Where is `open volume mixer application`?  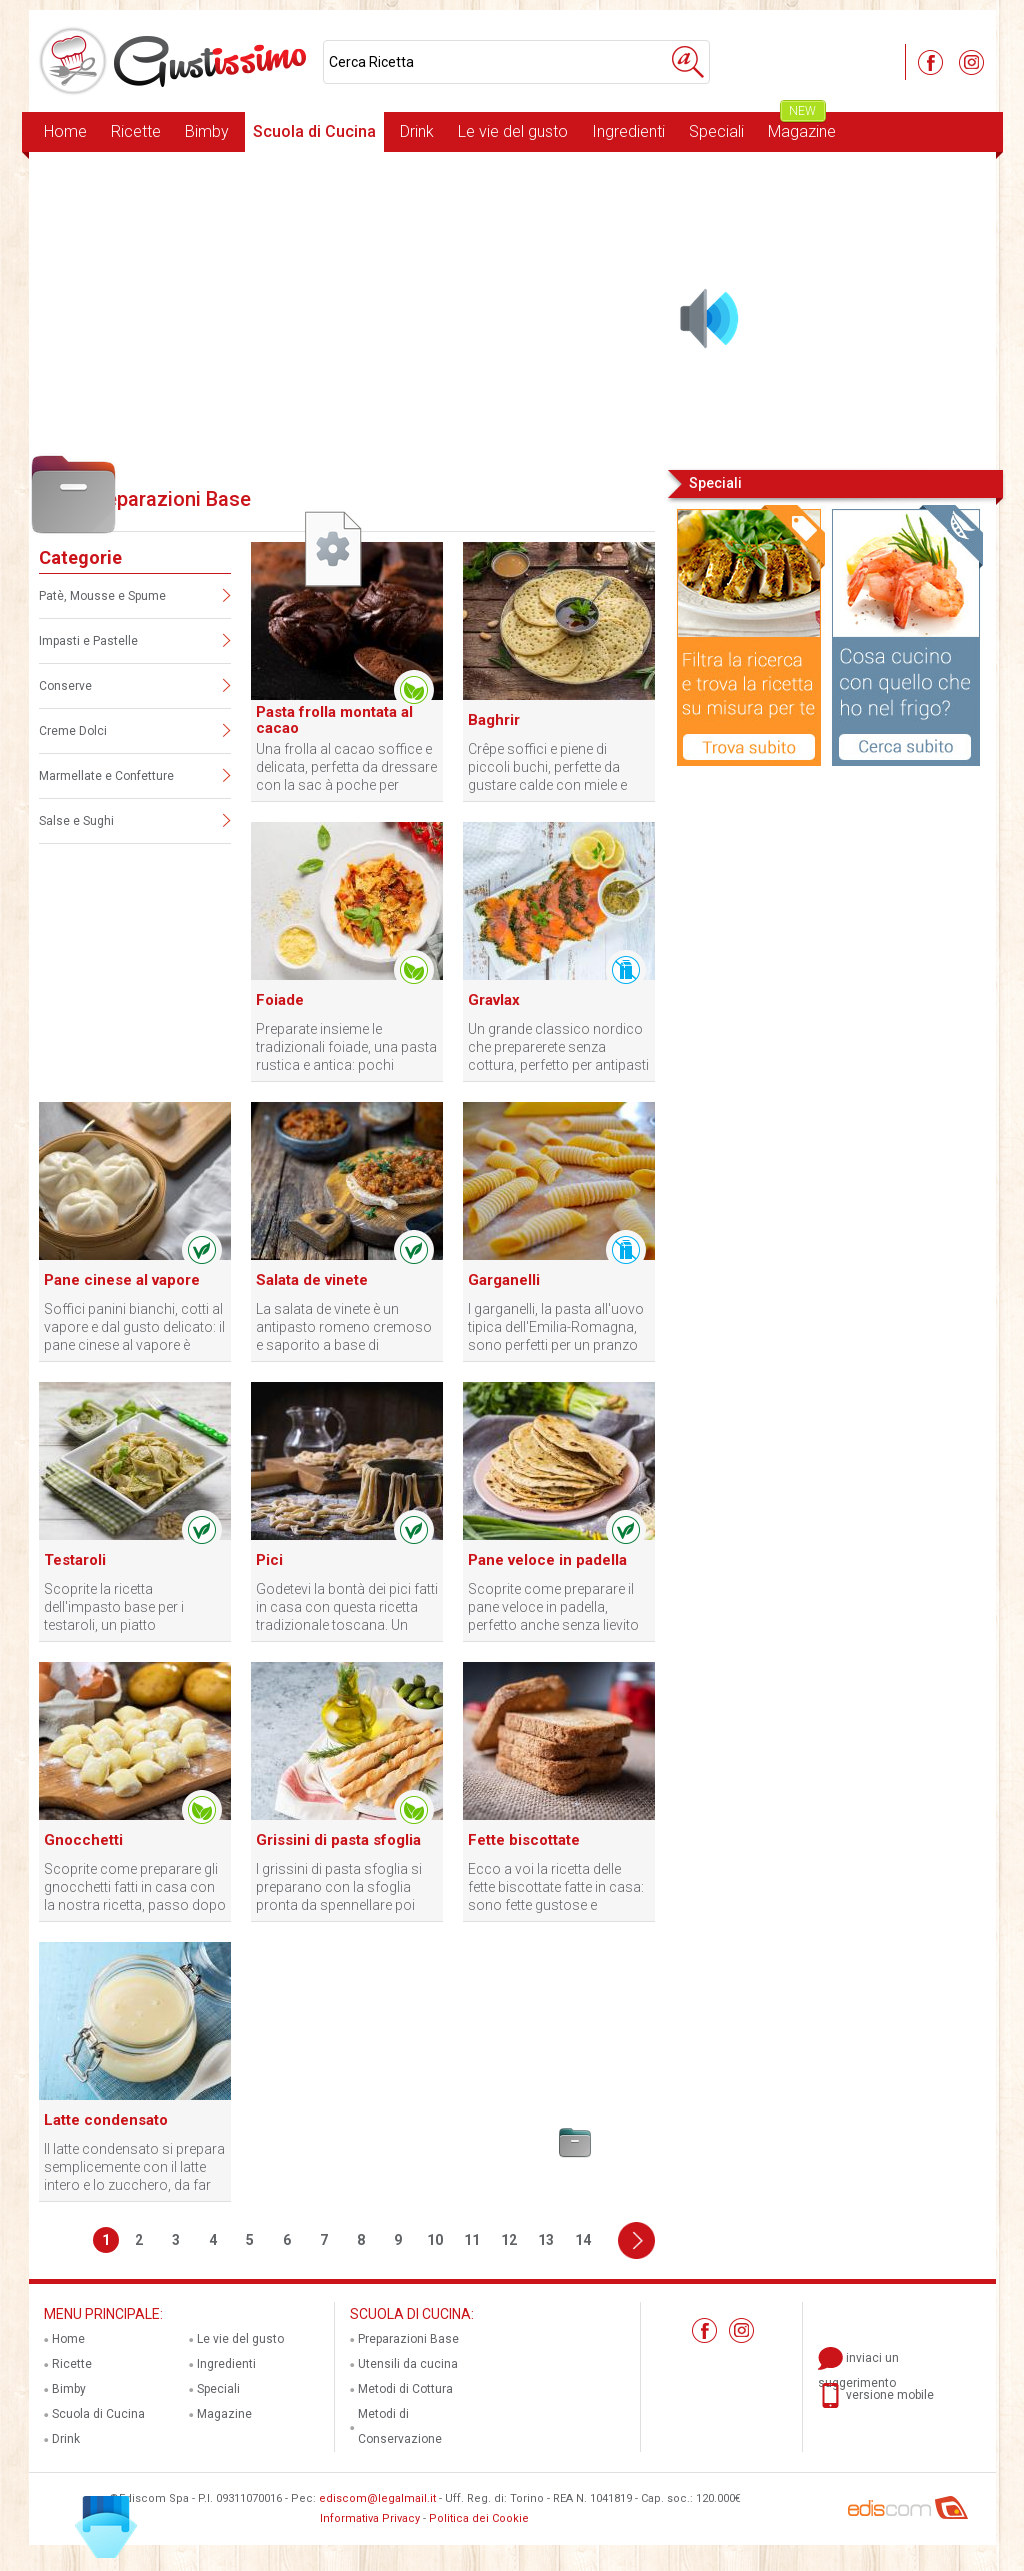
open volume mixer application is located at coordinates (708, 318).